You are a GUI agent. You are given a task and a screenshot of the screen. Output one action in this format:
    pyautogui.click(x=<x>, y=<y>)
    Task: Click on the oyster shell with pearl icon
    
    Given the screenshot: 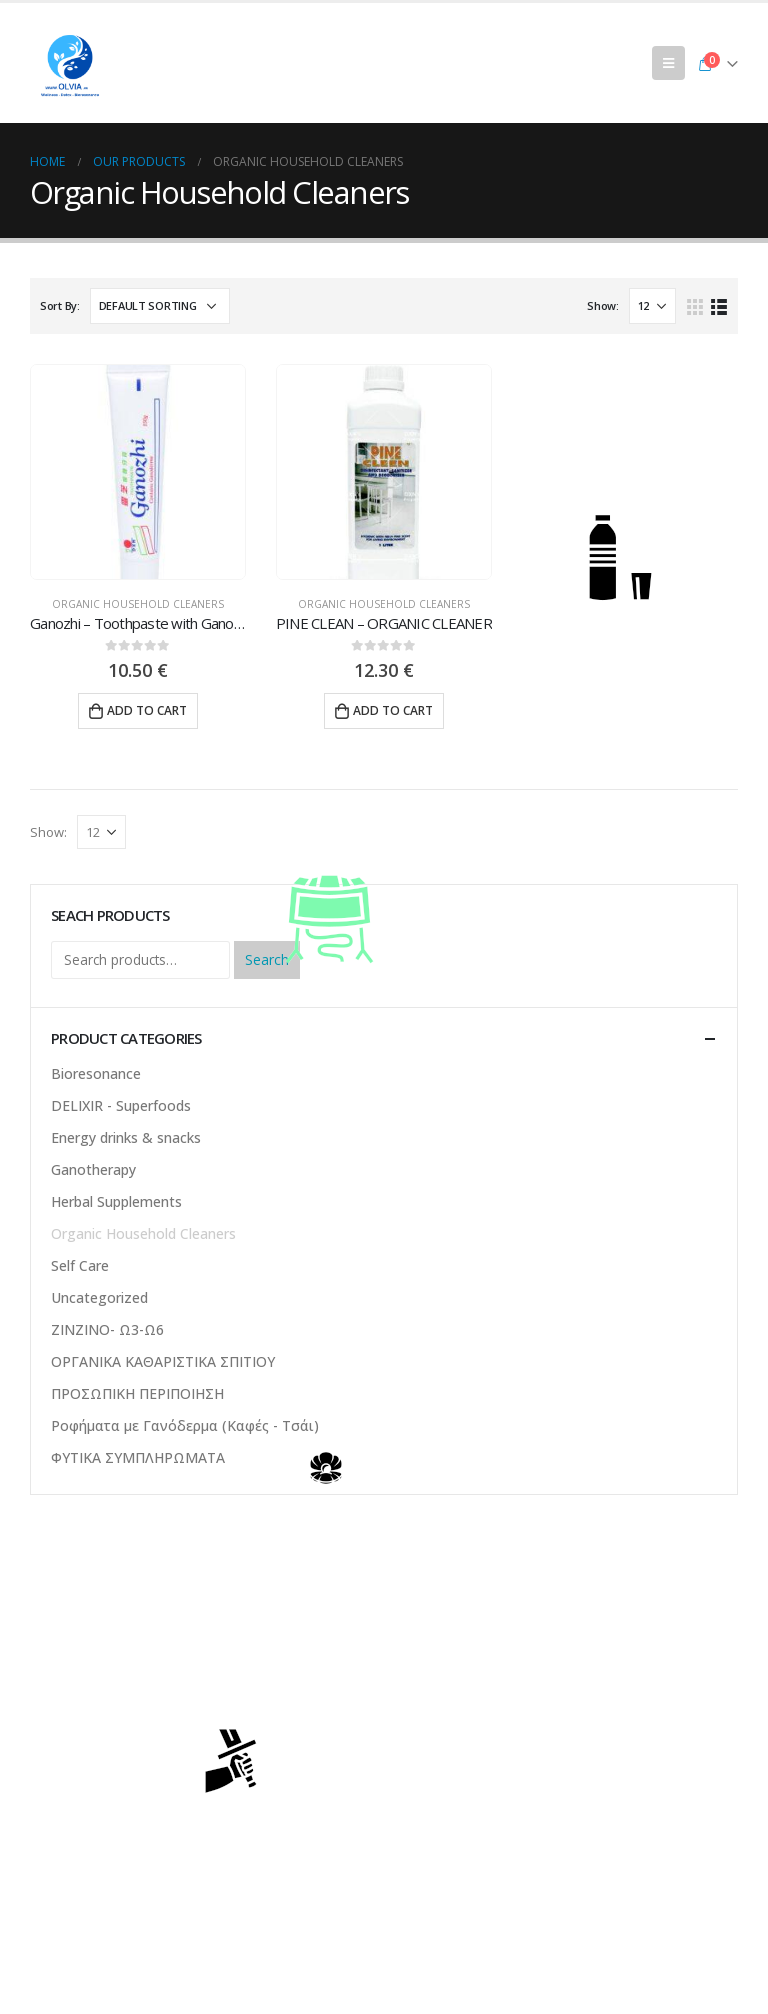 What is the action you would take?
    pyautogui.click(x=326, y=1468)
    